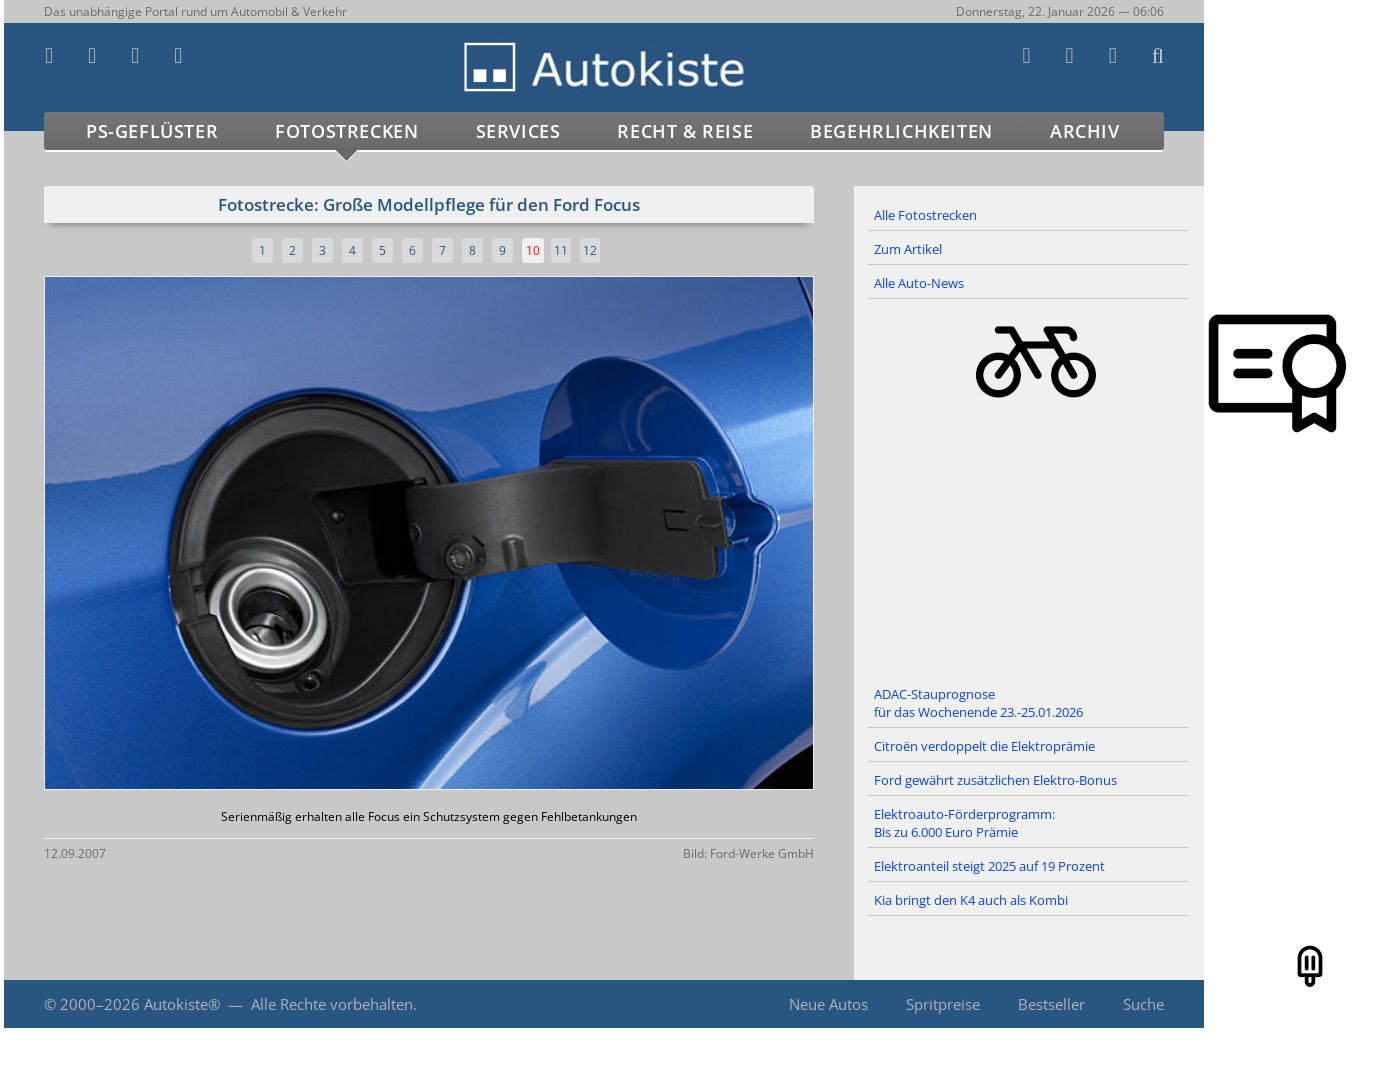  What do you see at coordinates (1272, 368) in the screenshot?
I see `view certification or credentials` at bounding box center [1272, 368].